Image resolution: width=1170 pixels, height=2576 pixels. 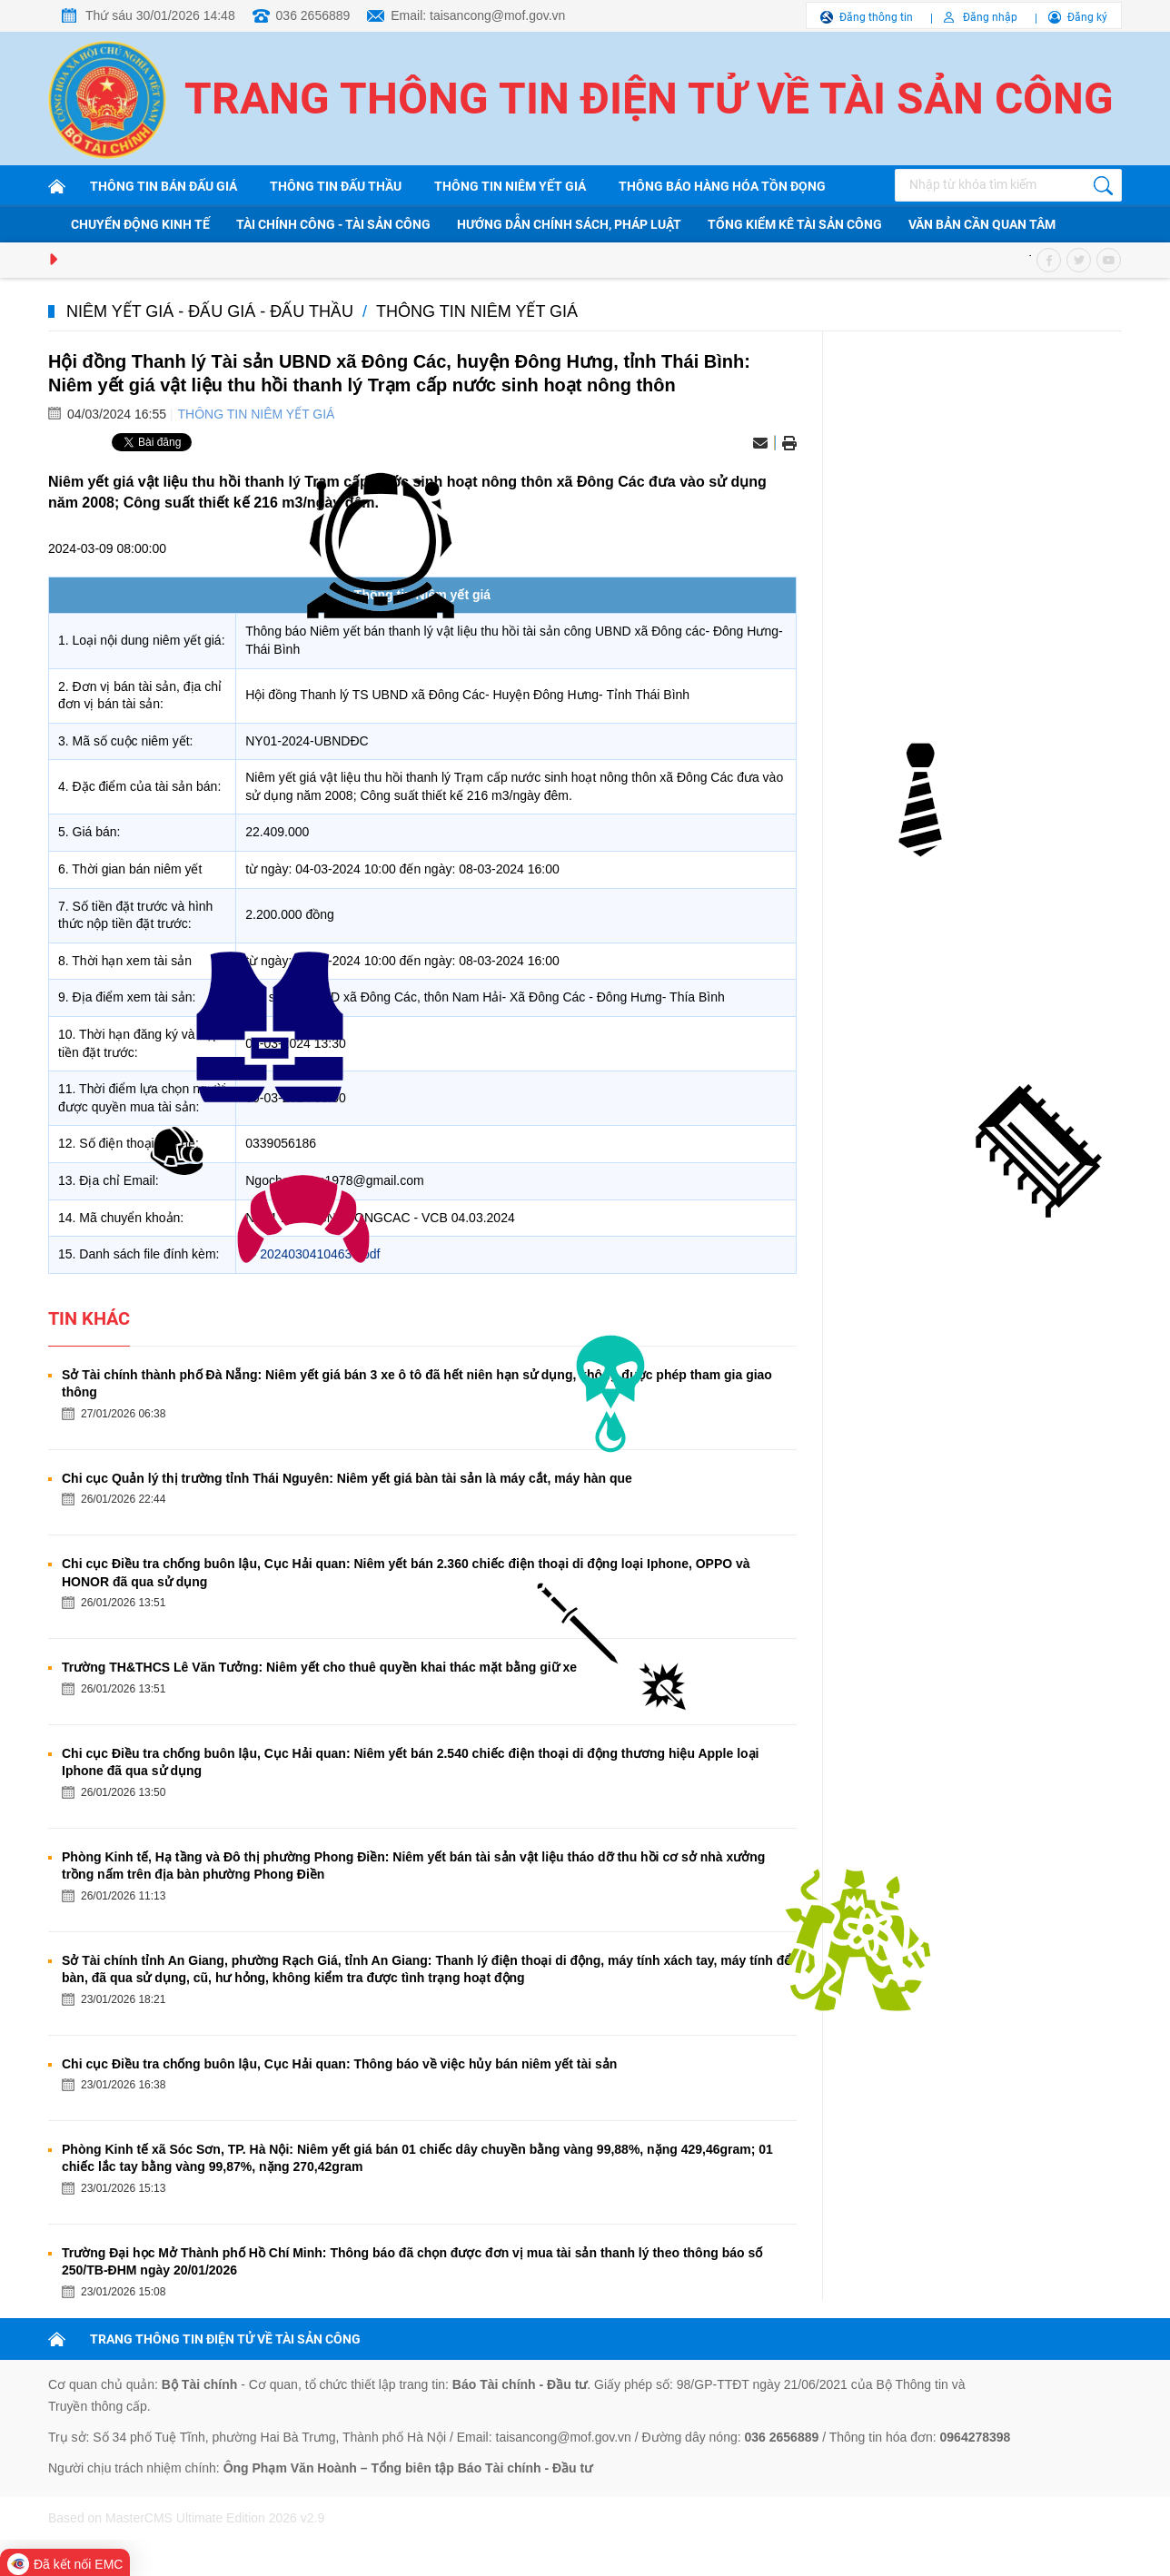 I want to click on formal or business dress code indicator, so click(x=920, y=800).